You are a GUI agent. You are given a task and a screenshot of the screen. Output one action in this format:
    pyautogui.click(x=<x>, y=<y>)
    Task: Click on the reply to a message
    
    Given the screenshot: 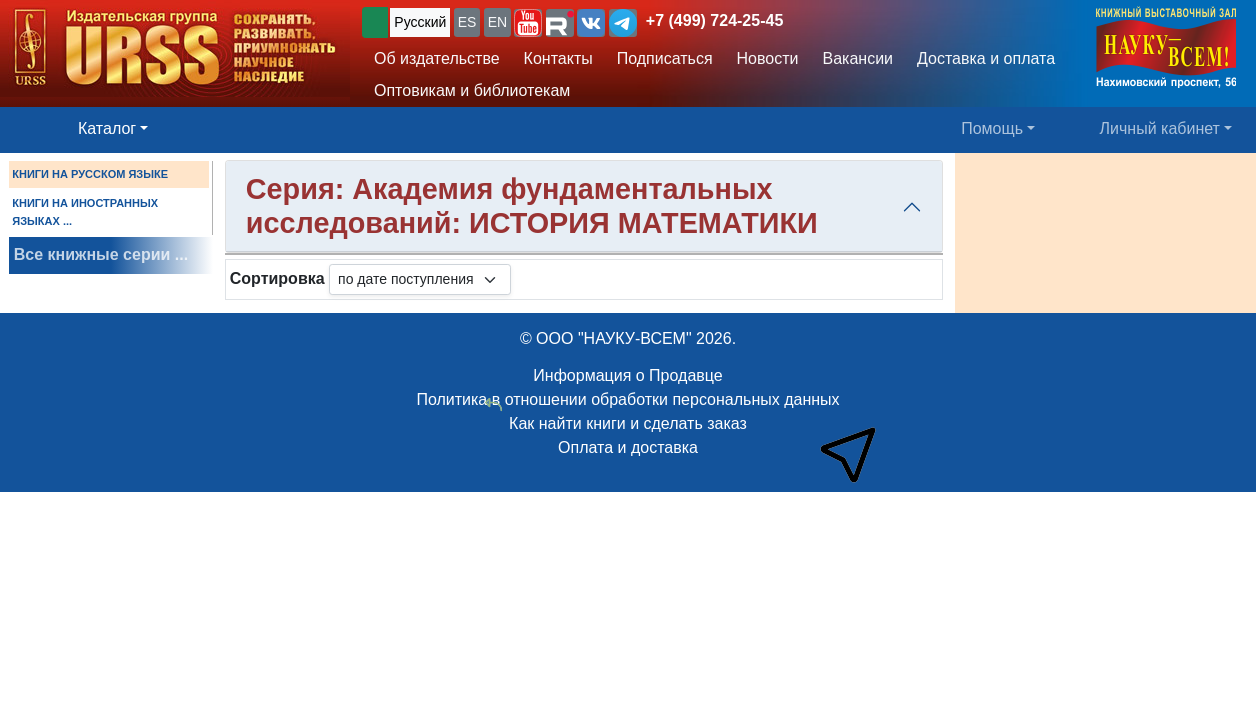 What is the action you would take?
    pyautogui.click(x=493, y=404)
    